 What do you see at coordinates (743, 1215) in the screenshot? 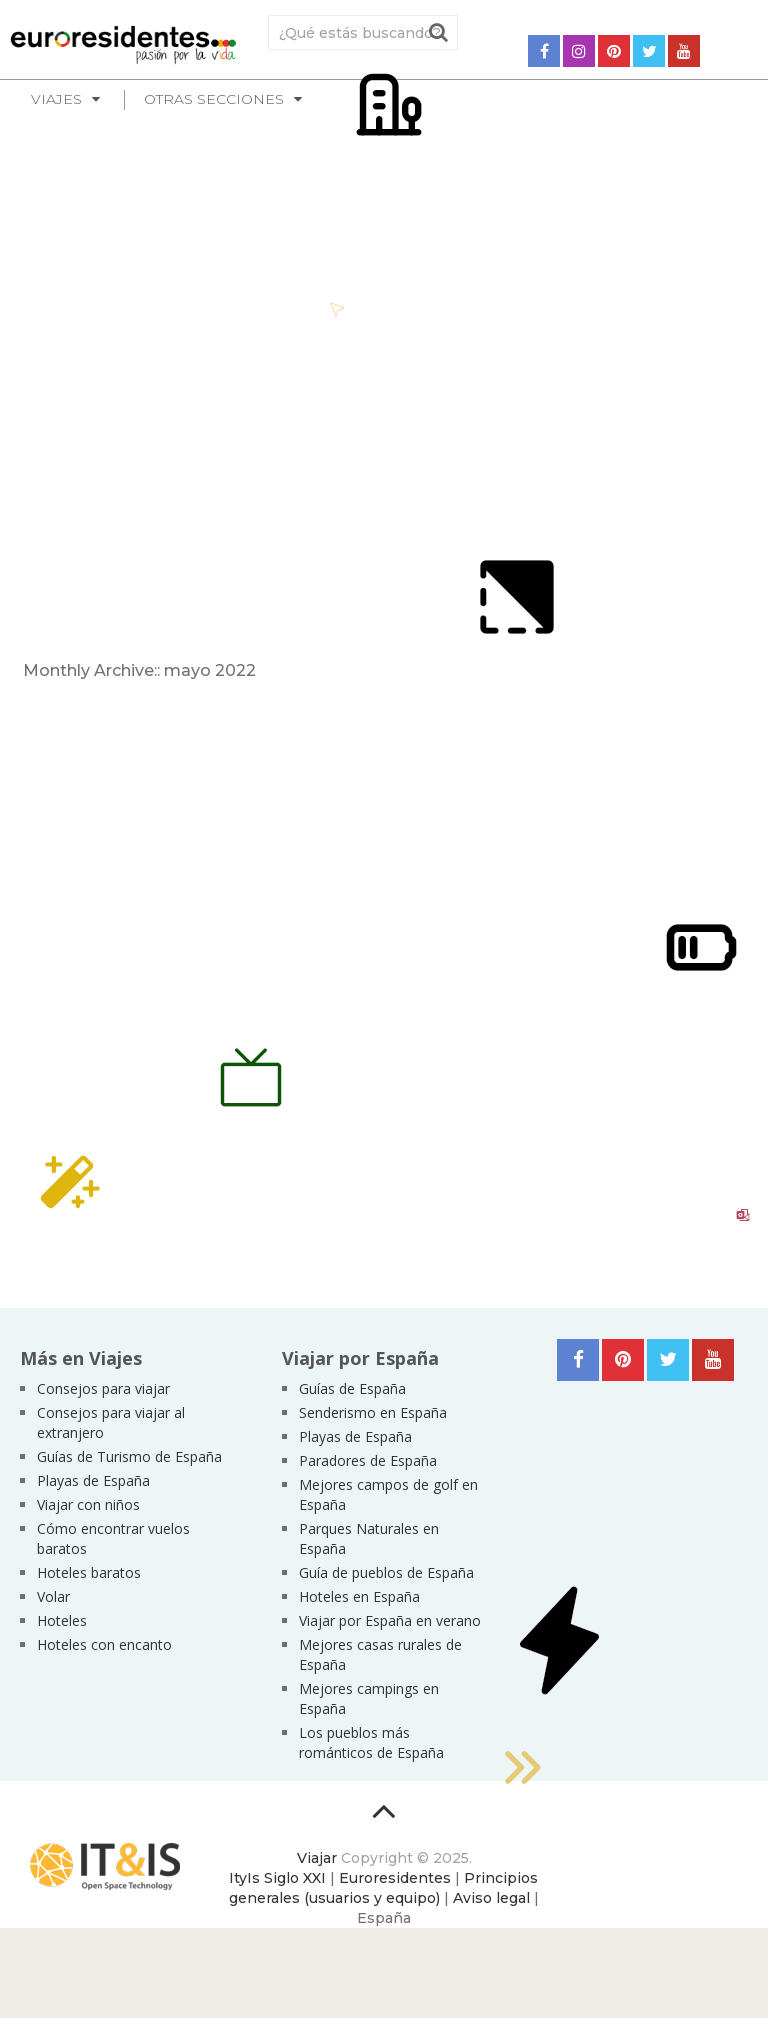
I see `open Microsoft Outlook email app` at bounding box center [743, 1215].